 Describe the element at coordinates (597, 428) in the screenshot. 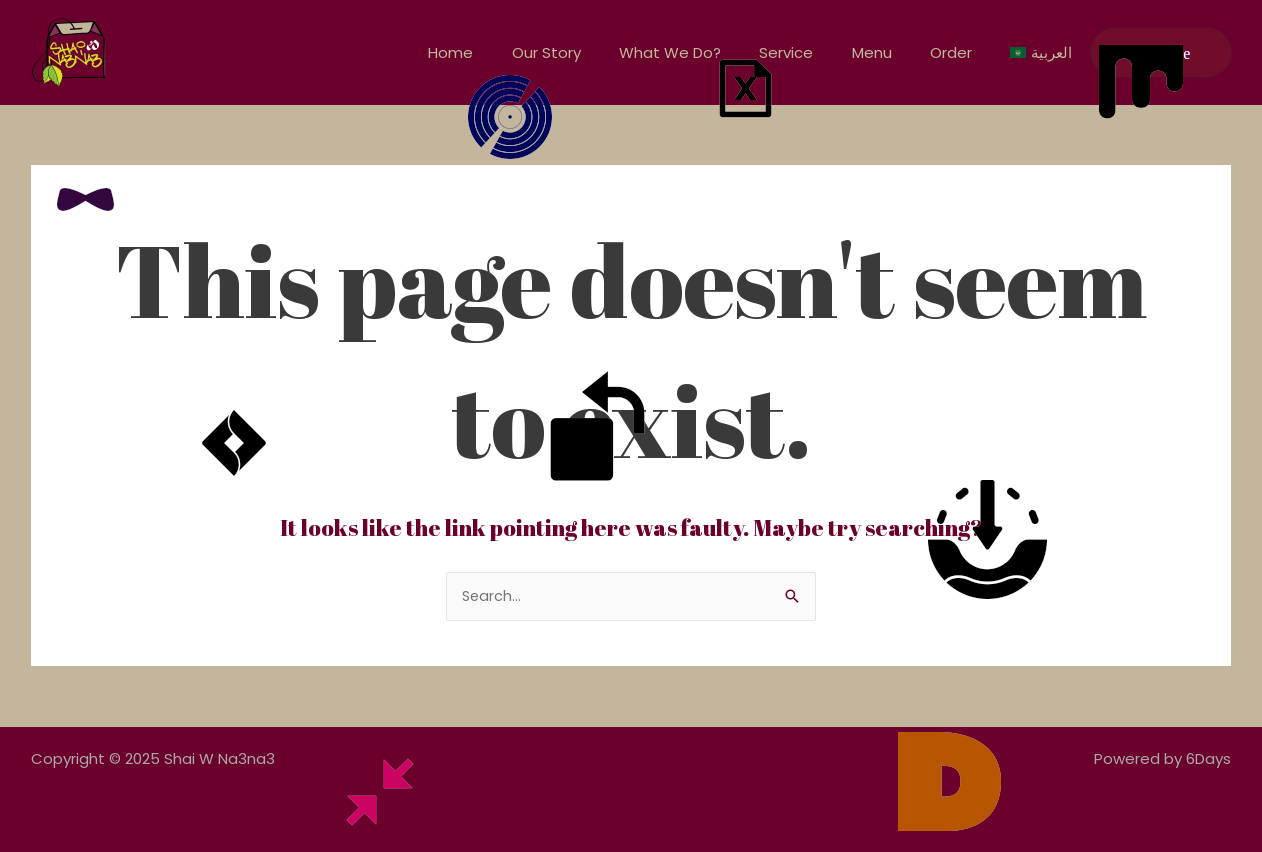

I see `rotate object counterclockwise` at that location.